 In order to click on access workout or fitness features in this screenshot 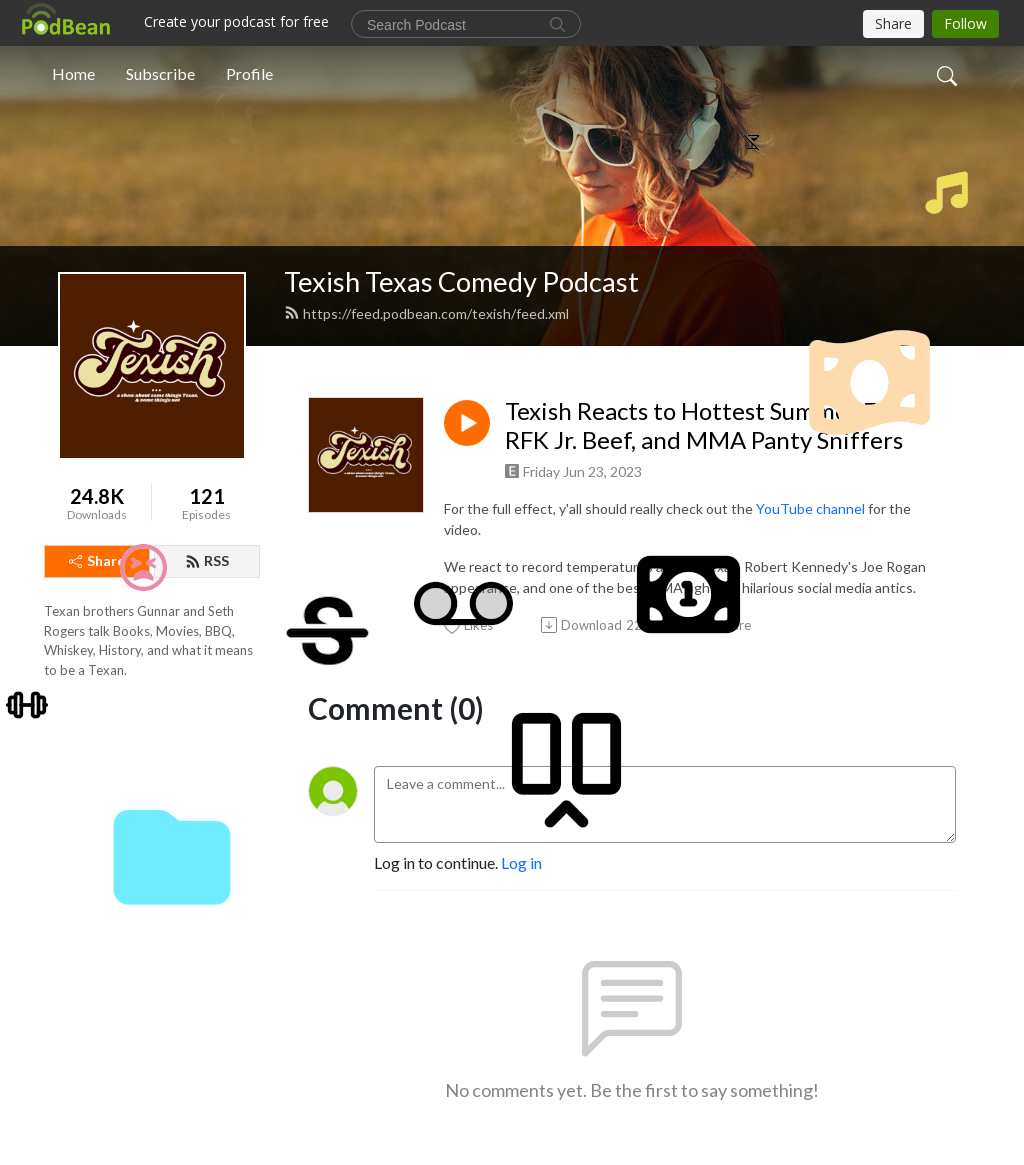, I will do `click(27, 705)`.